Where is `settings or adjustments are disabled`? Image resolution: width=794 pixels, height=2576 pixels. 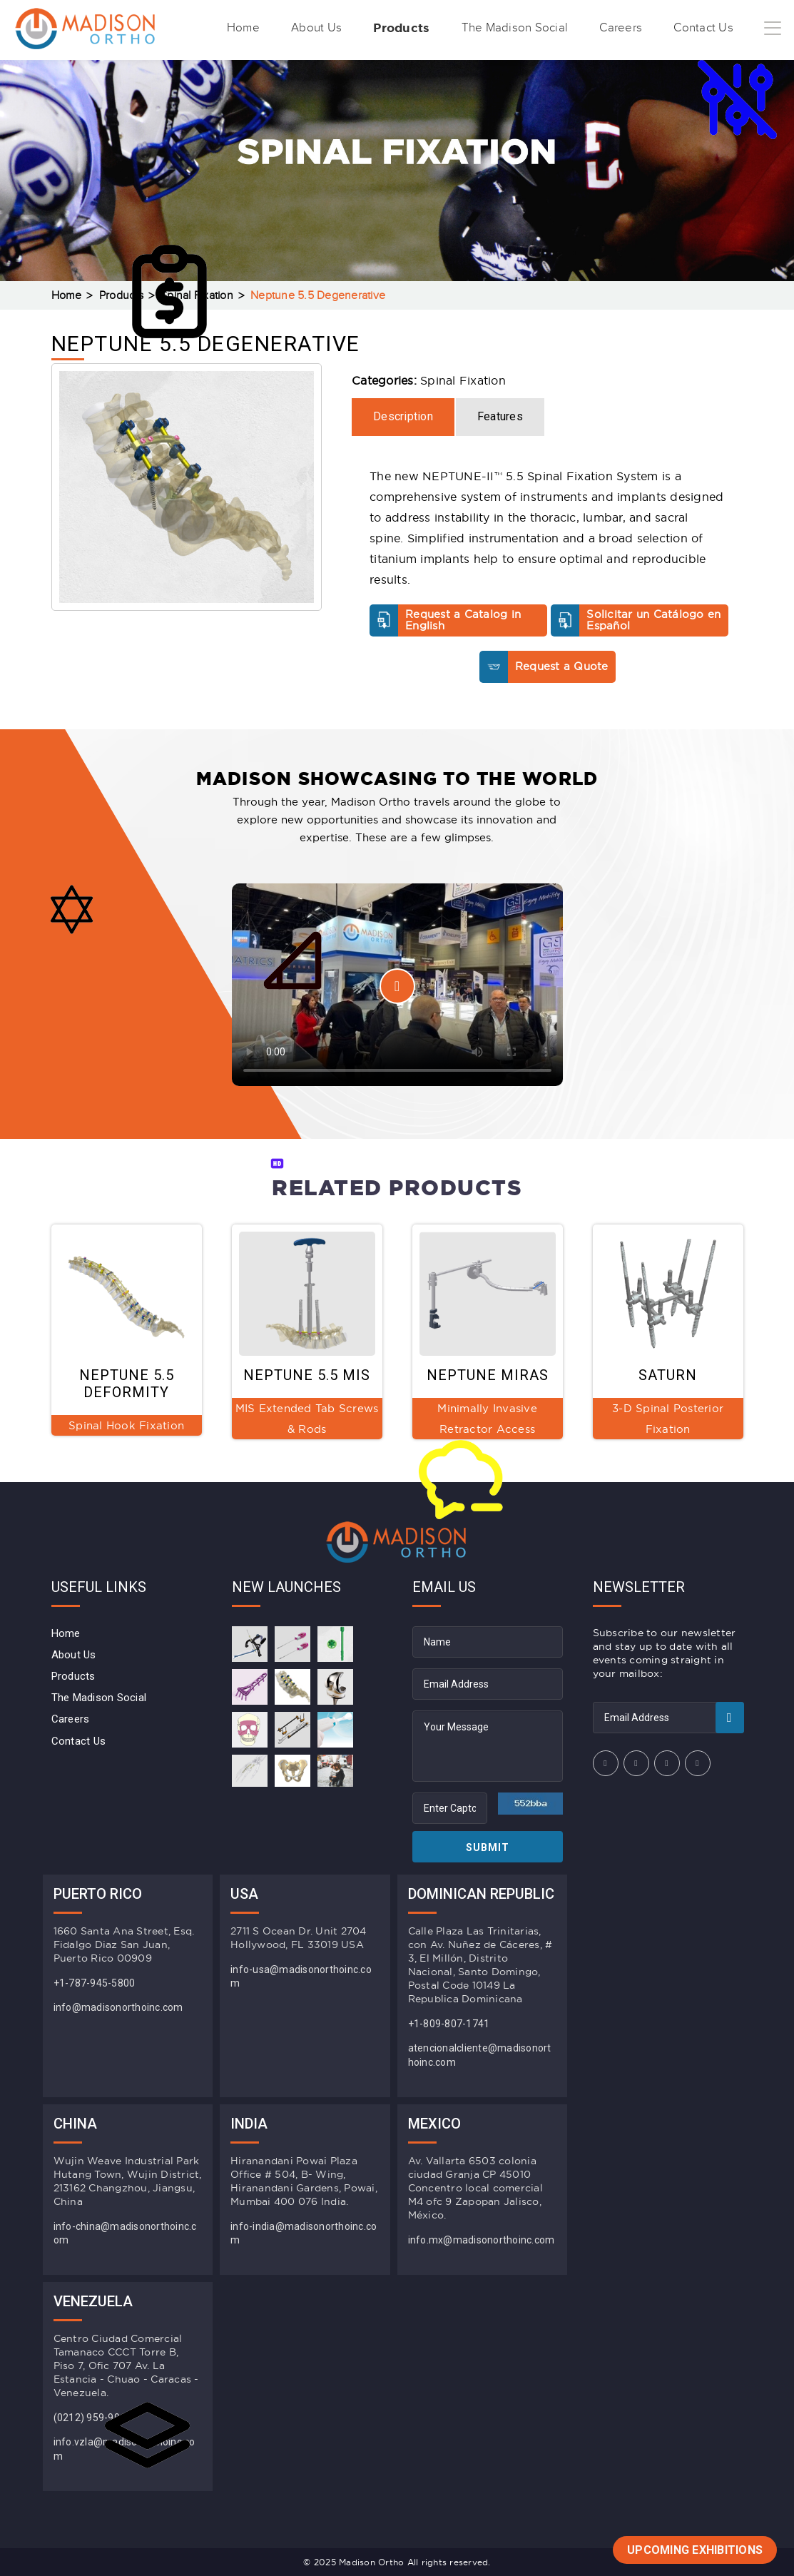 settings or adjustments are disabled is located at coordinates (737, 99).